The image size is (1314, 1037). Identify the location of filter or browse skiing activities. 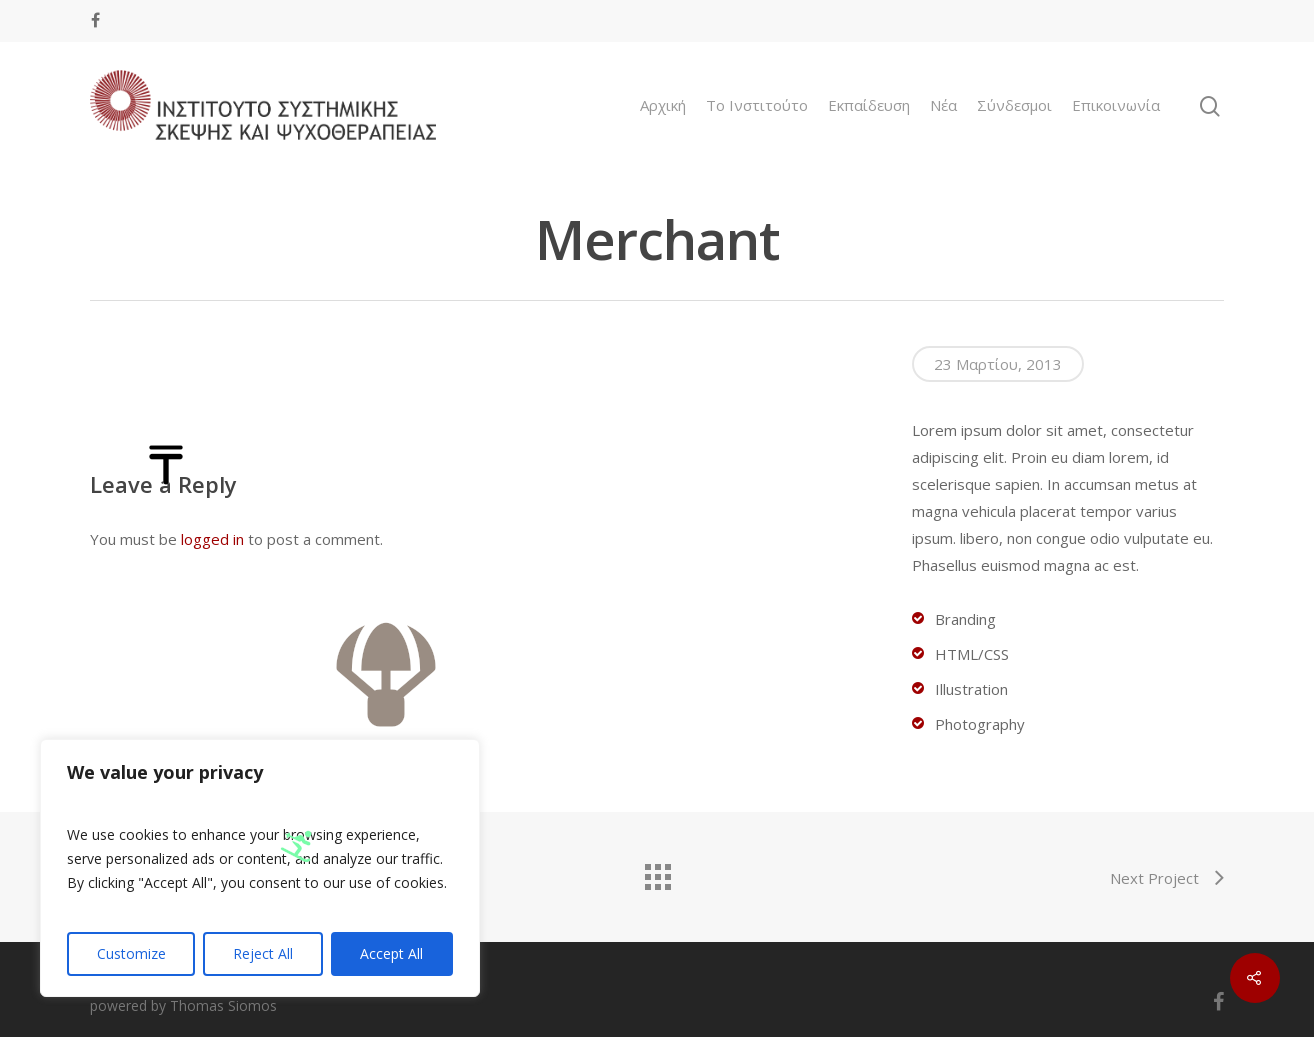
(297, 845).